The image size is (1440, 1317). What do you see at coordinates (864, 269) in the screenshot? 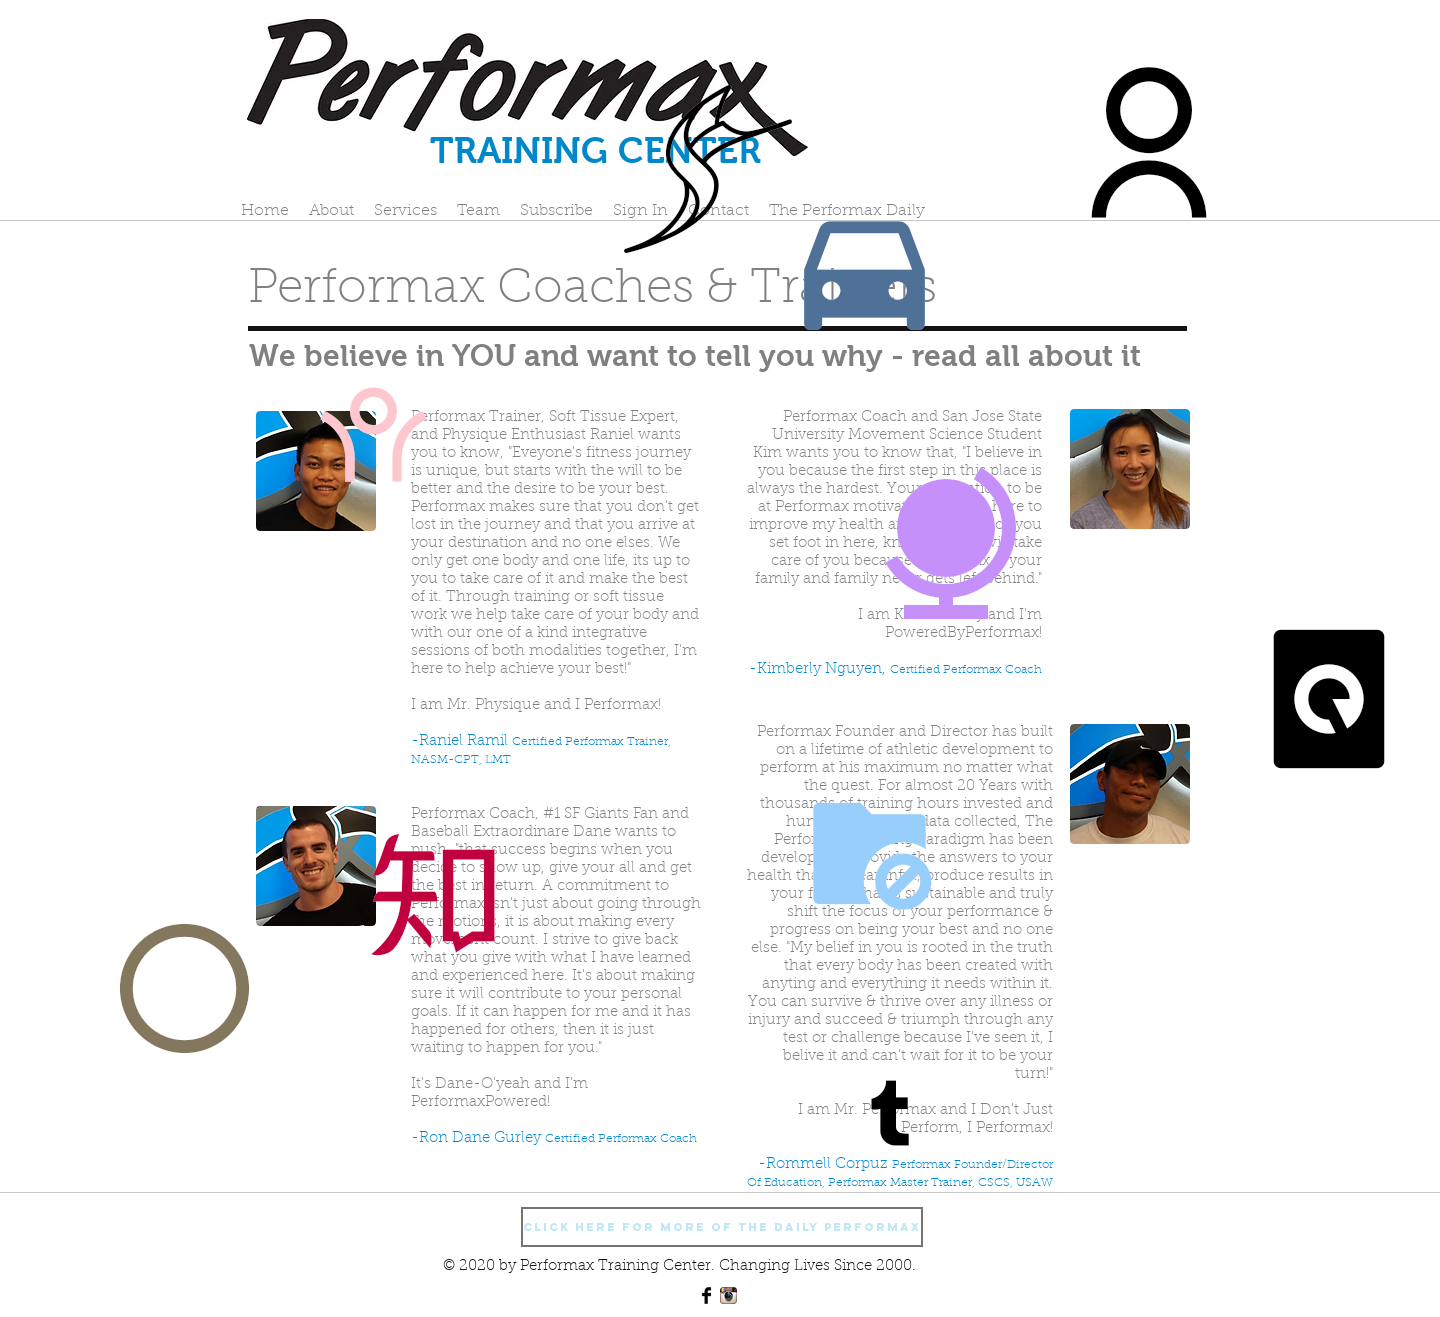
I see `access vehicle or driving settings` at bounding box center [864, 269].